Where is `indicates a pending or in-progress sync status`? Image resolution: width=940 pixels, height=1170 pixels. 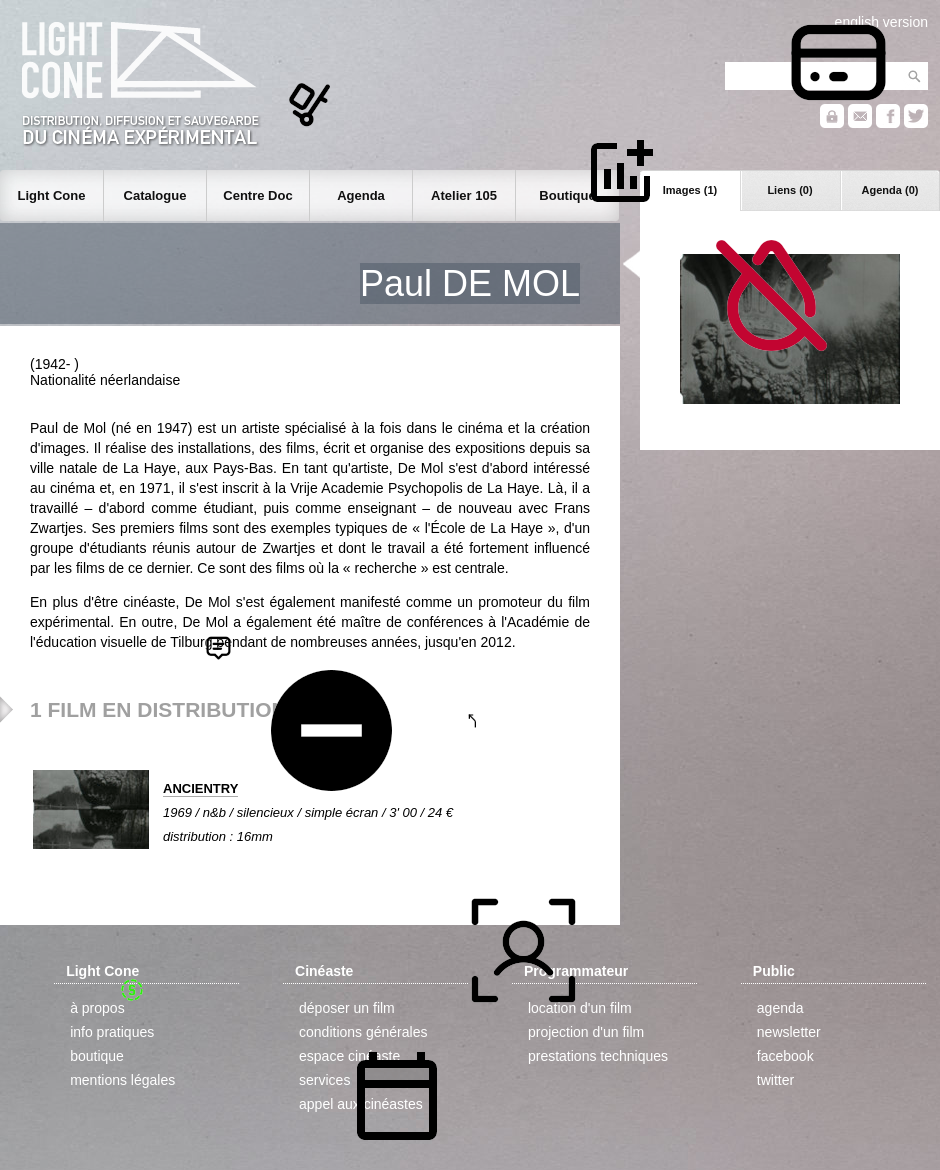 indicates a pending or in-progress sync status is located at coordinates (132, 990).